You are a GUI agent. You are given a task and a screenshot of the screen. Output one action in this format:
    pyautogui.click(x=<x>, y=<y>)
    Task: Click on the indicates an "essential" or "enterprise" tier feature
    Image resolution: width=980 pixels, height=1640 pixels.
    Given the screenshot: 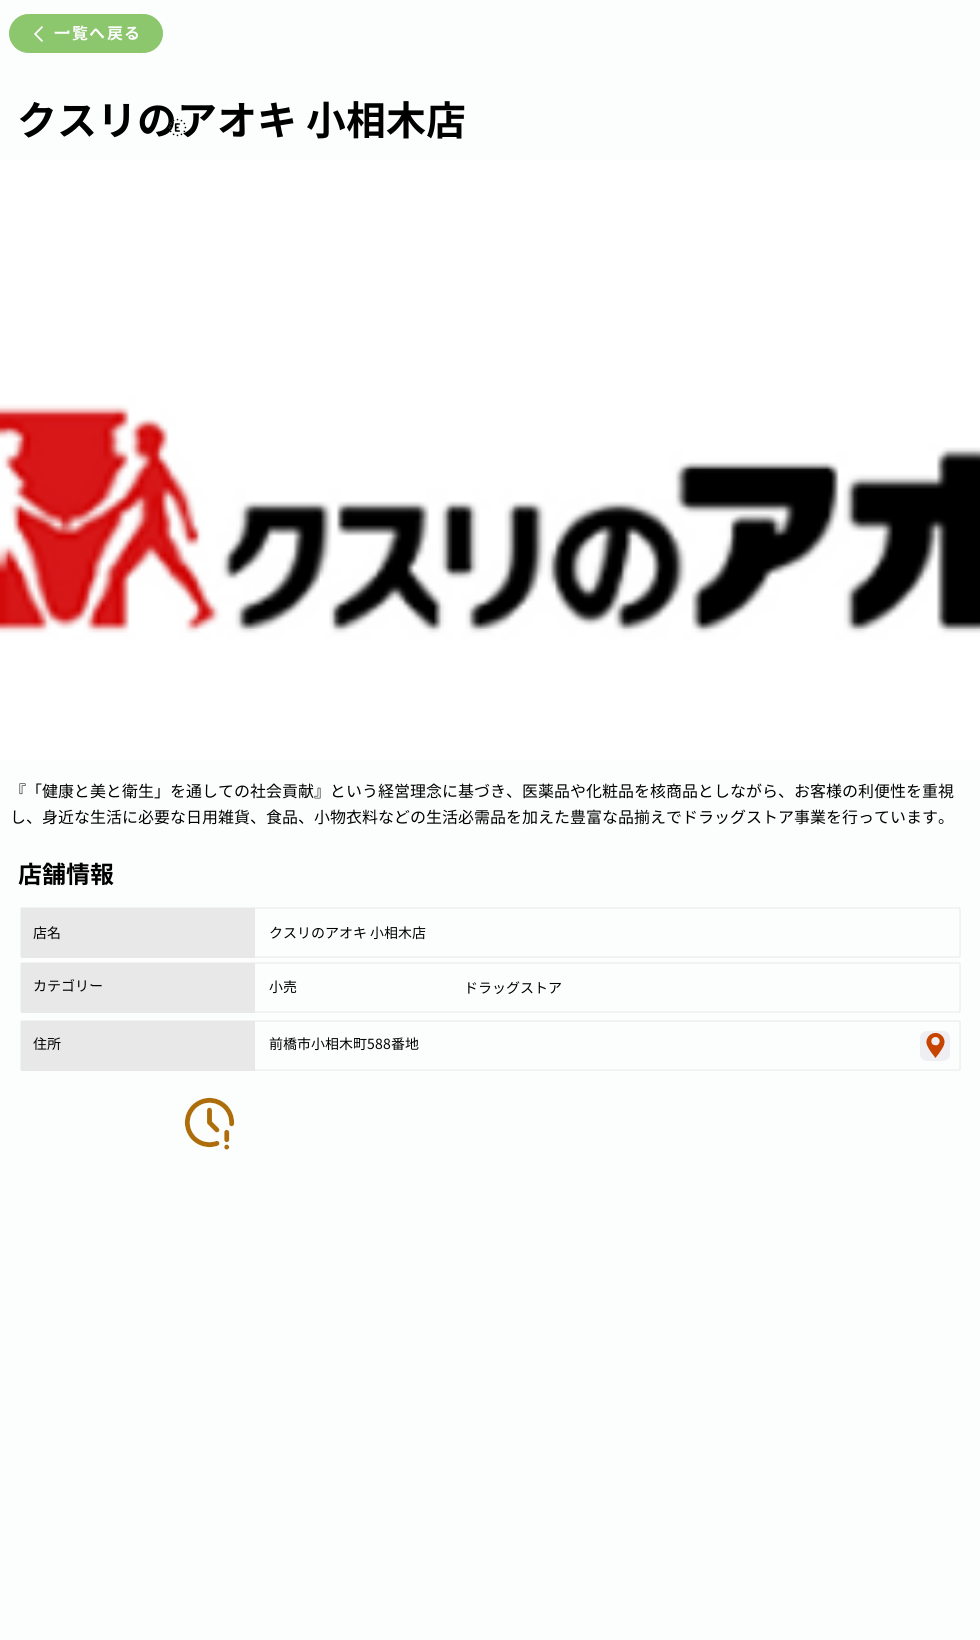 What is the action you would take?
    pyautogui.click(x=177, y=127)
    